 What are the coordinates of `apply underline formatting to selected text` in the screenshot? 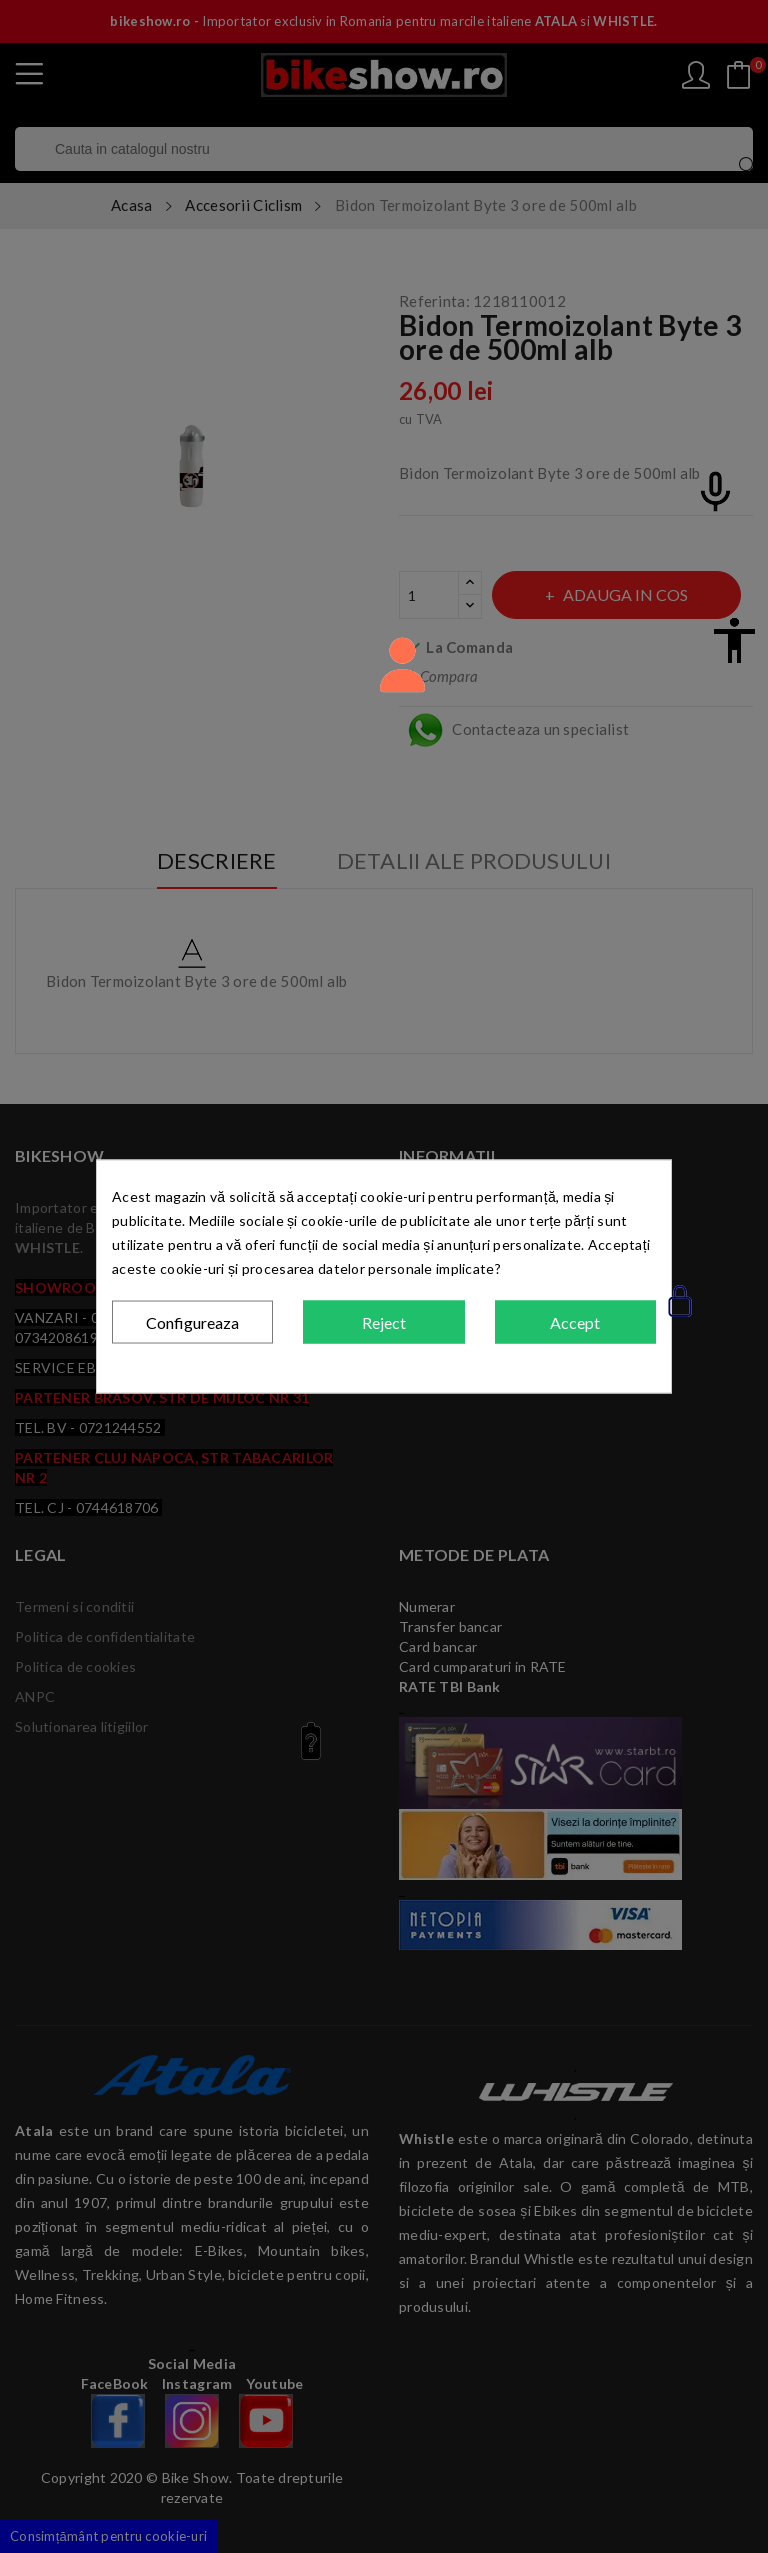 It's located at (192, 954).